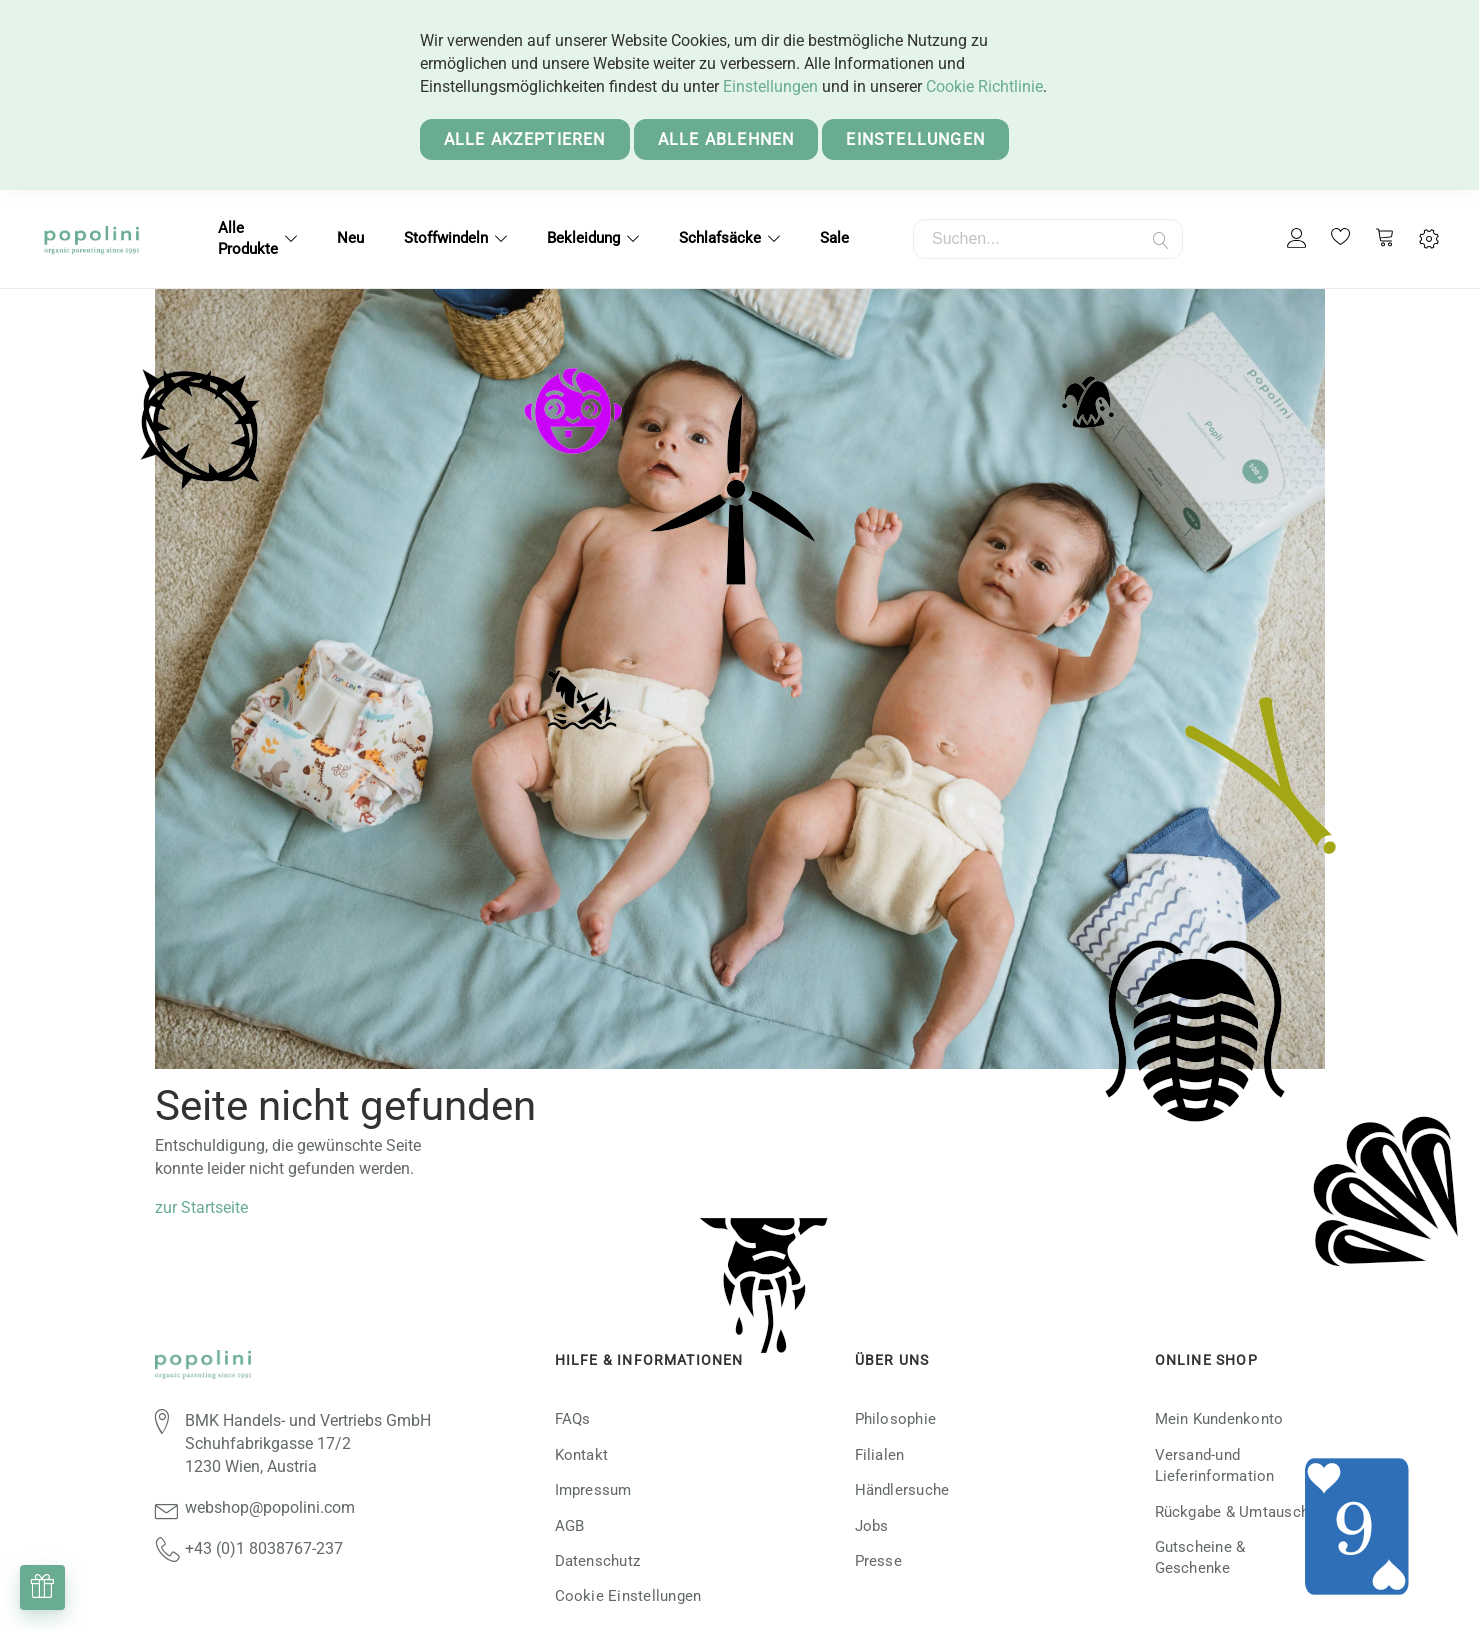 Image resolution: width=1479 pixels, height=1630 pixels. What do you see at coordinates (763, 1285) in the screenshot?
I see `indicates a ceiling hazard or obstacle in gameplay` at bounding box center [763, 1285].